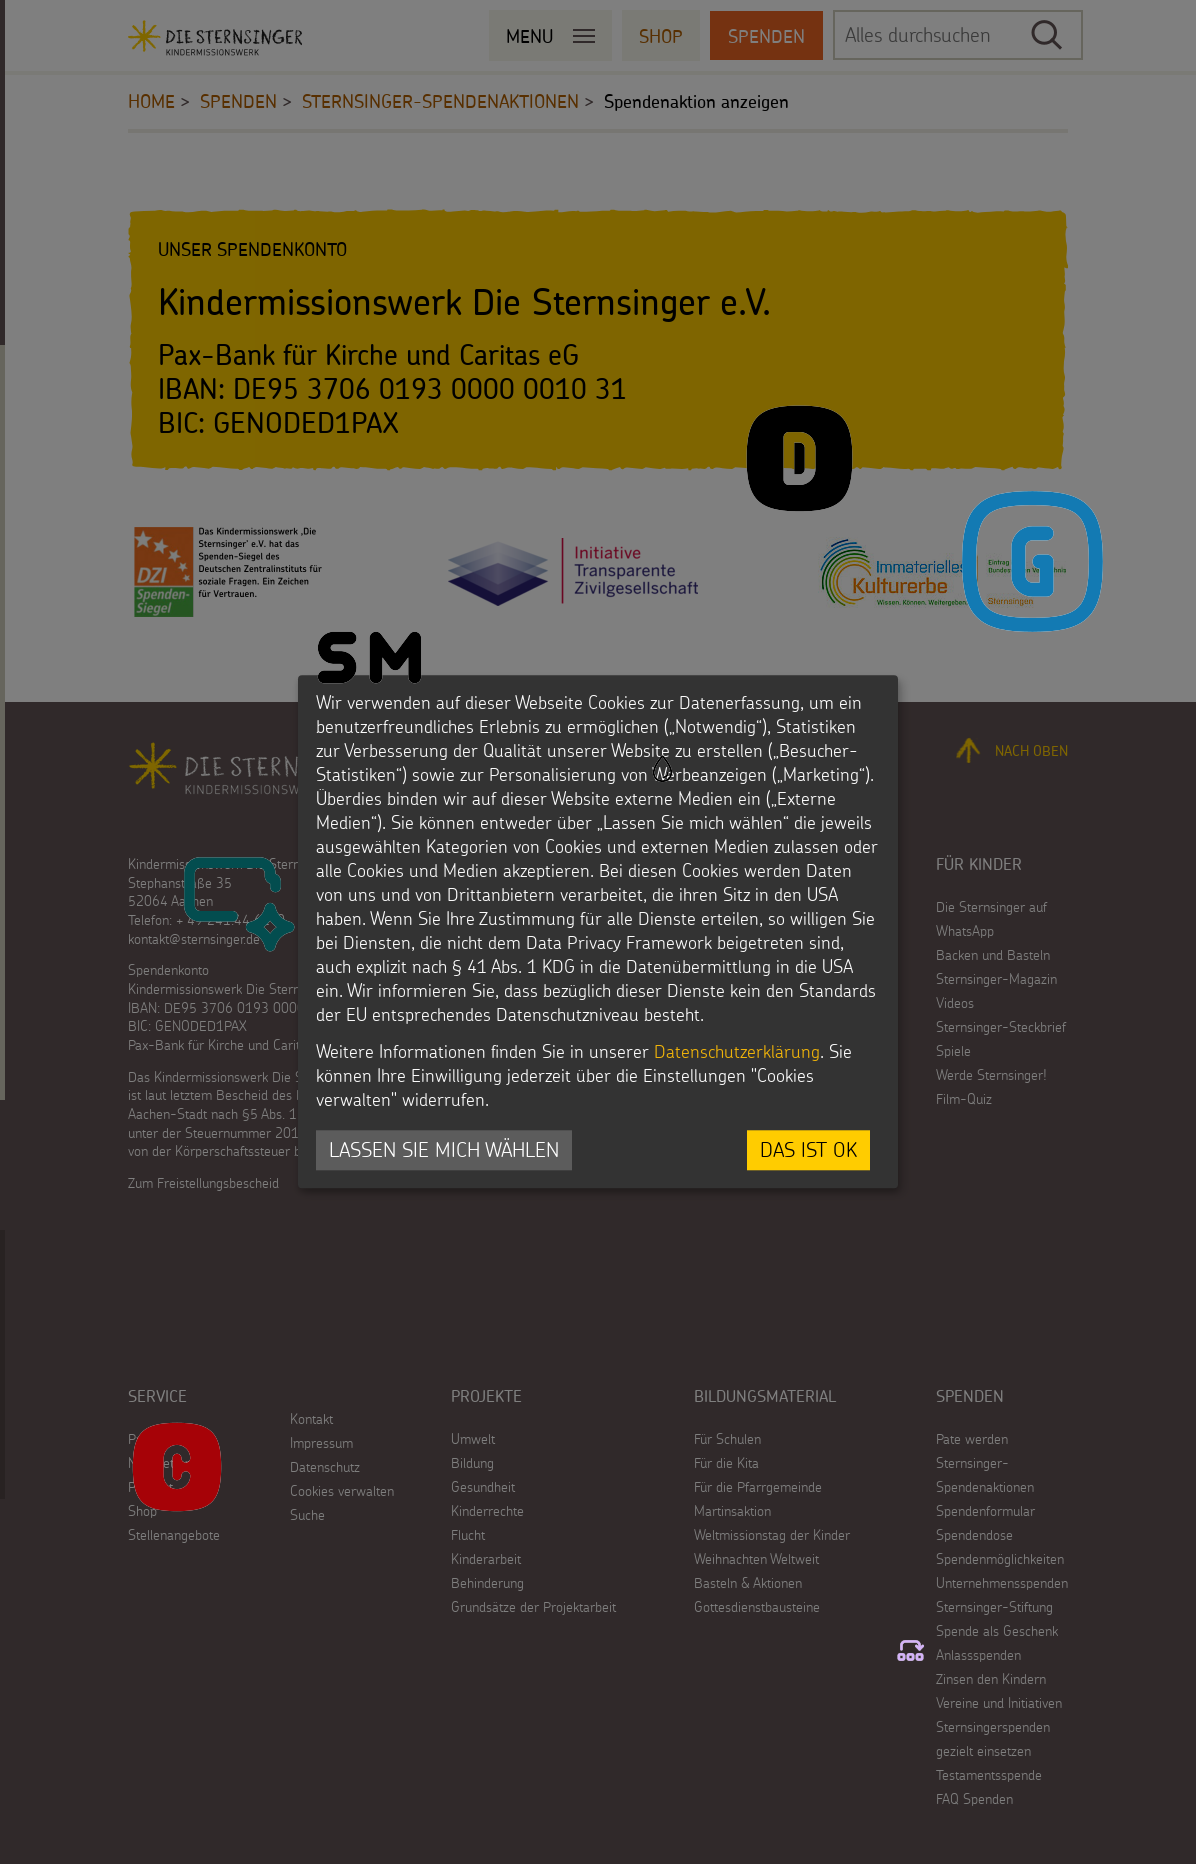 The width and height of the screenshot is (1196, 1864). What do you see at coordinates (910, 1650) in the screenshot?
I see `reorder items in a list` at bounding box center [910, 1650].